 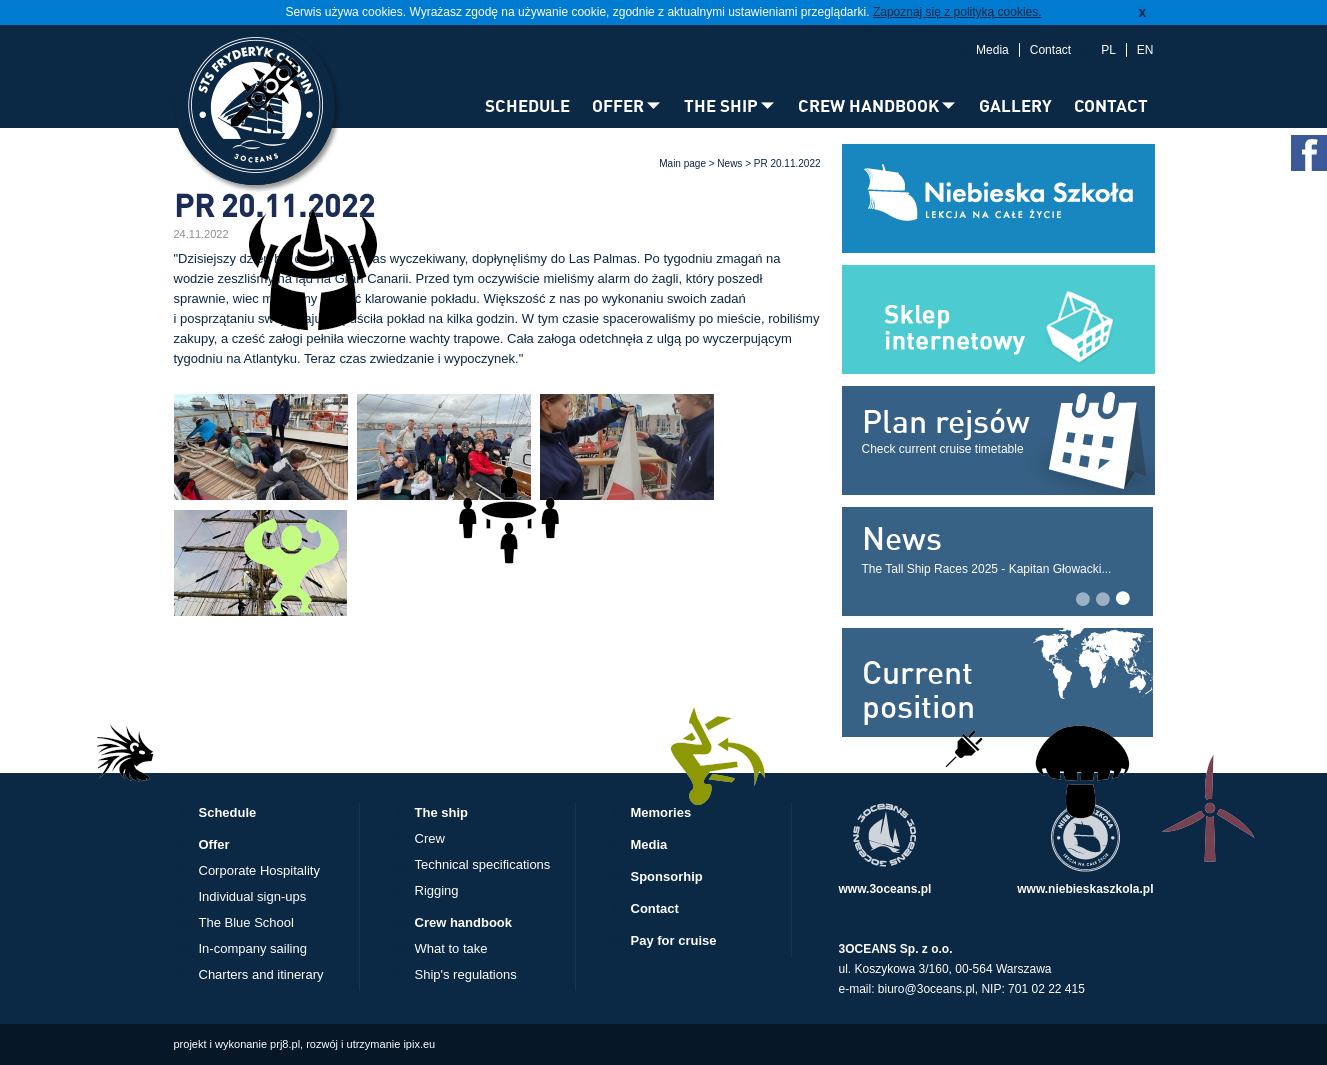 What do you see at coordinates (718, 756) in the screenshot?
I see `indicates acrobatic or gymnastic skill ability` at bounding box center [718, 756].